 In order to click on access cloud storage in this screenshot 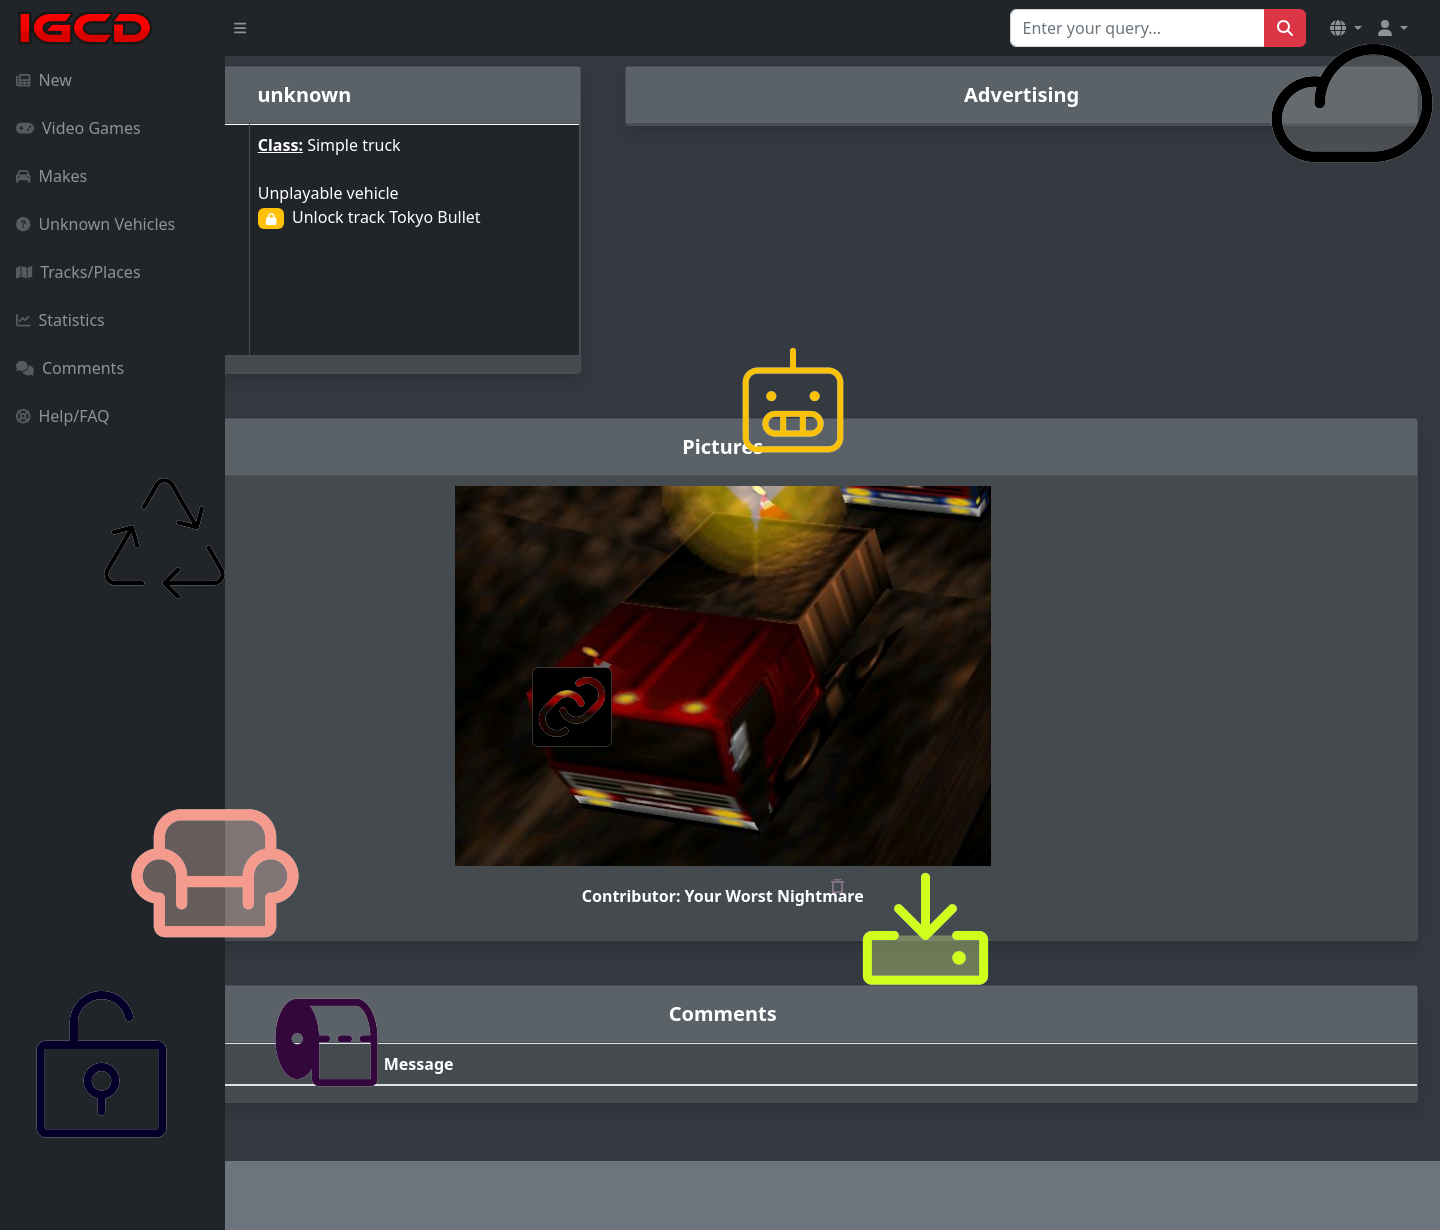, I will do `click(1352, 103)`.